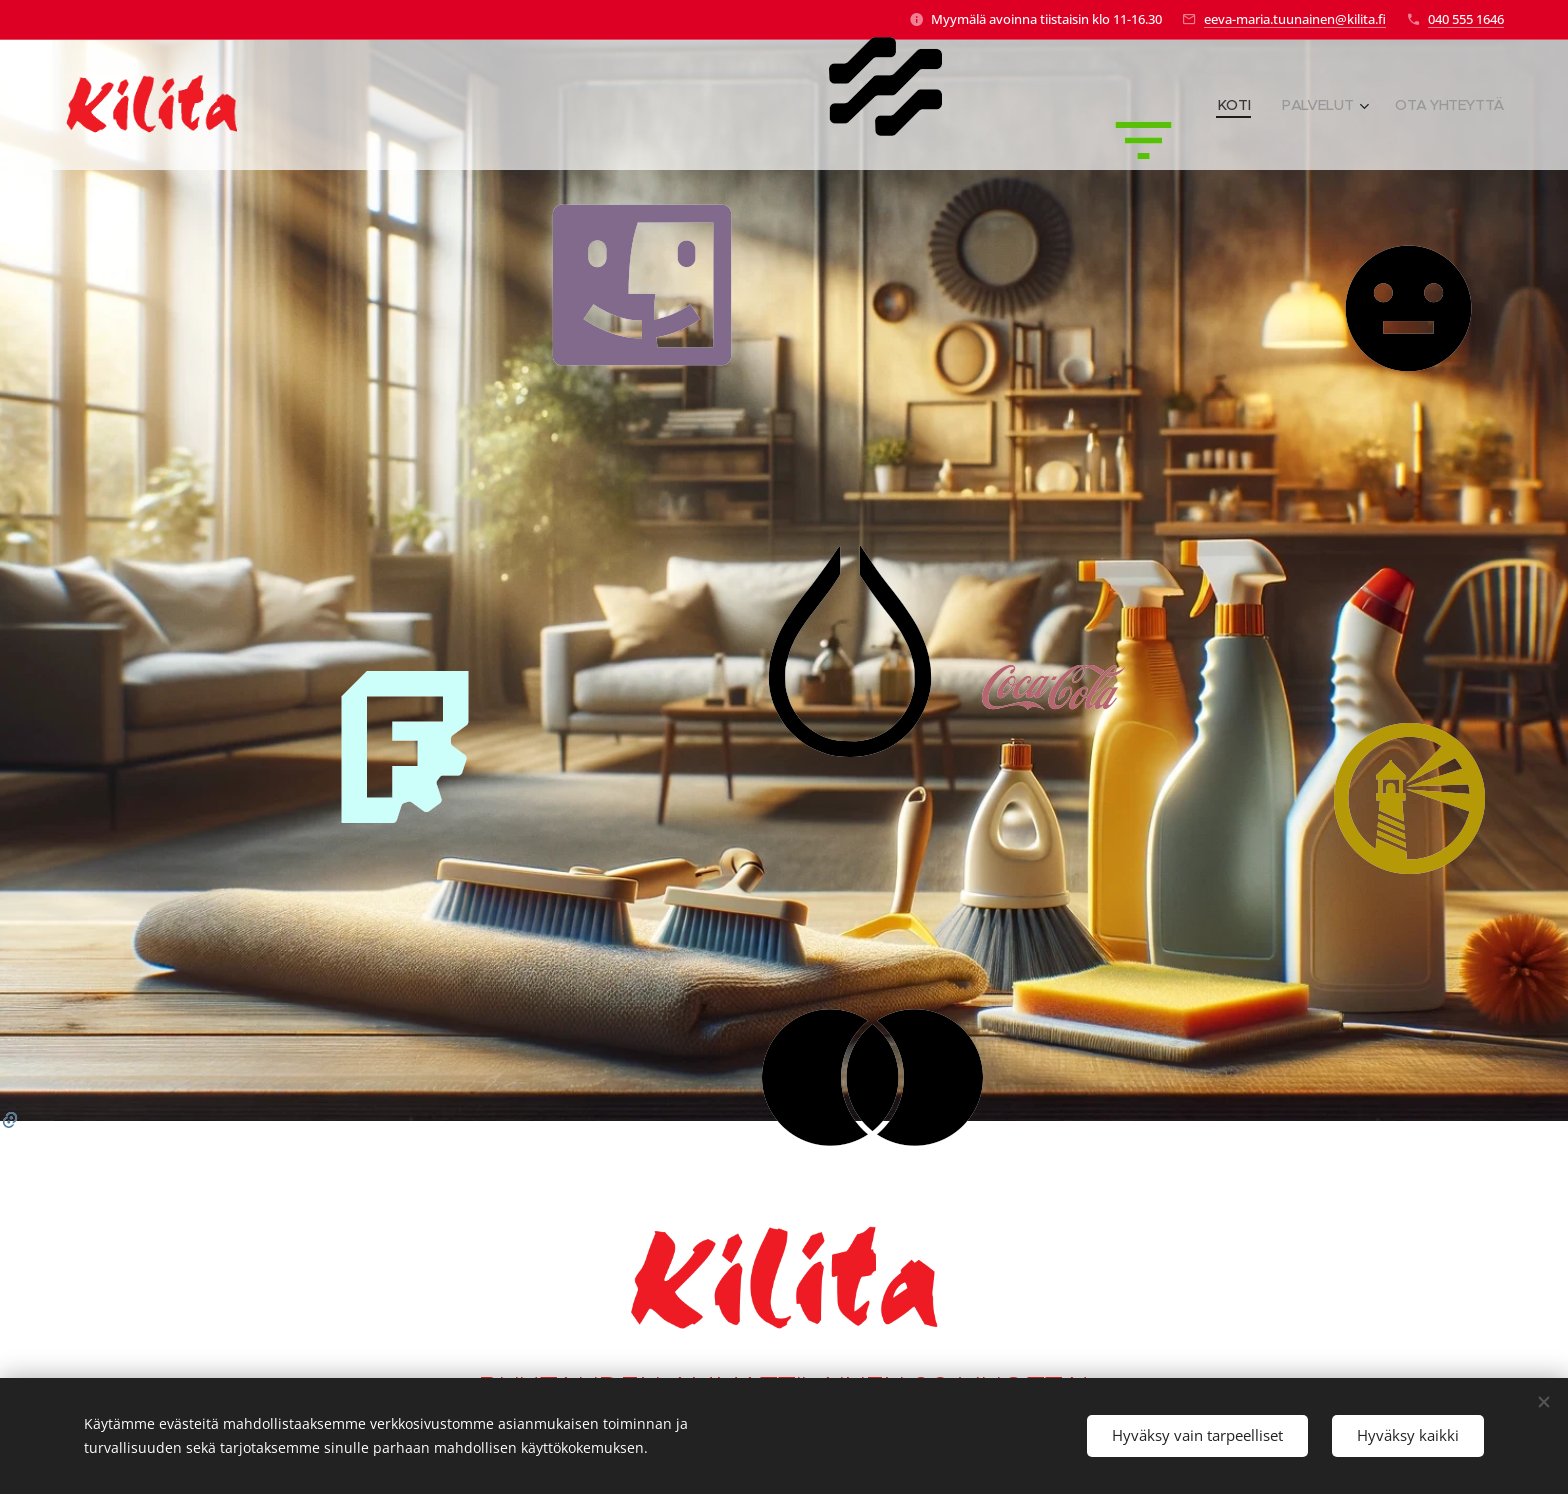 The height and width of the screenshot is (1494, 1568). What do you see at coordinates (850, 651) in the screenshot?
I see `hyprland window manager logo` at bounding box center [850, 651].